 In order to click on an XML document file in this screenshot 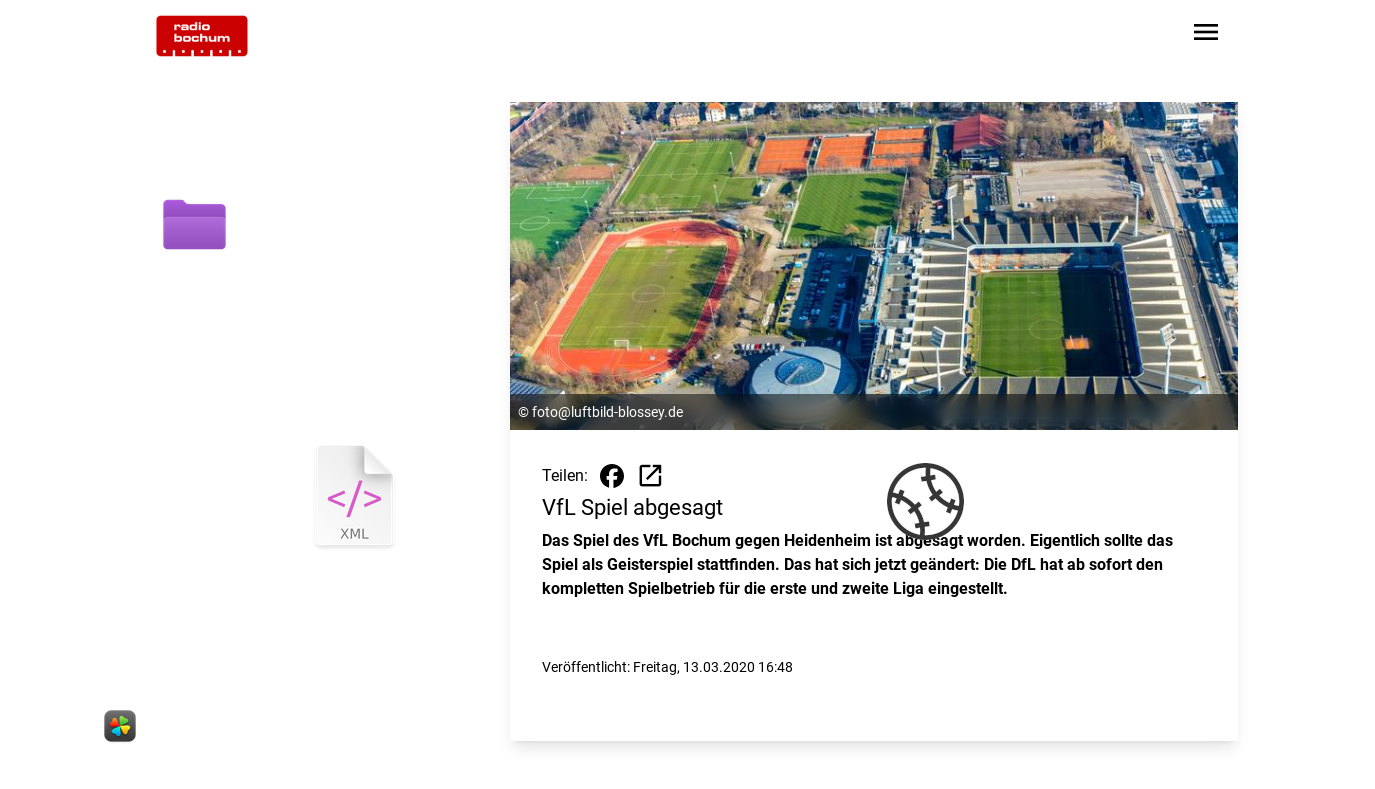, I will do `click(354, 497)`.